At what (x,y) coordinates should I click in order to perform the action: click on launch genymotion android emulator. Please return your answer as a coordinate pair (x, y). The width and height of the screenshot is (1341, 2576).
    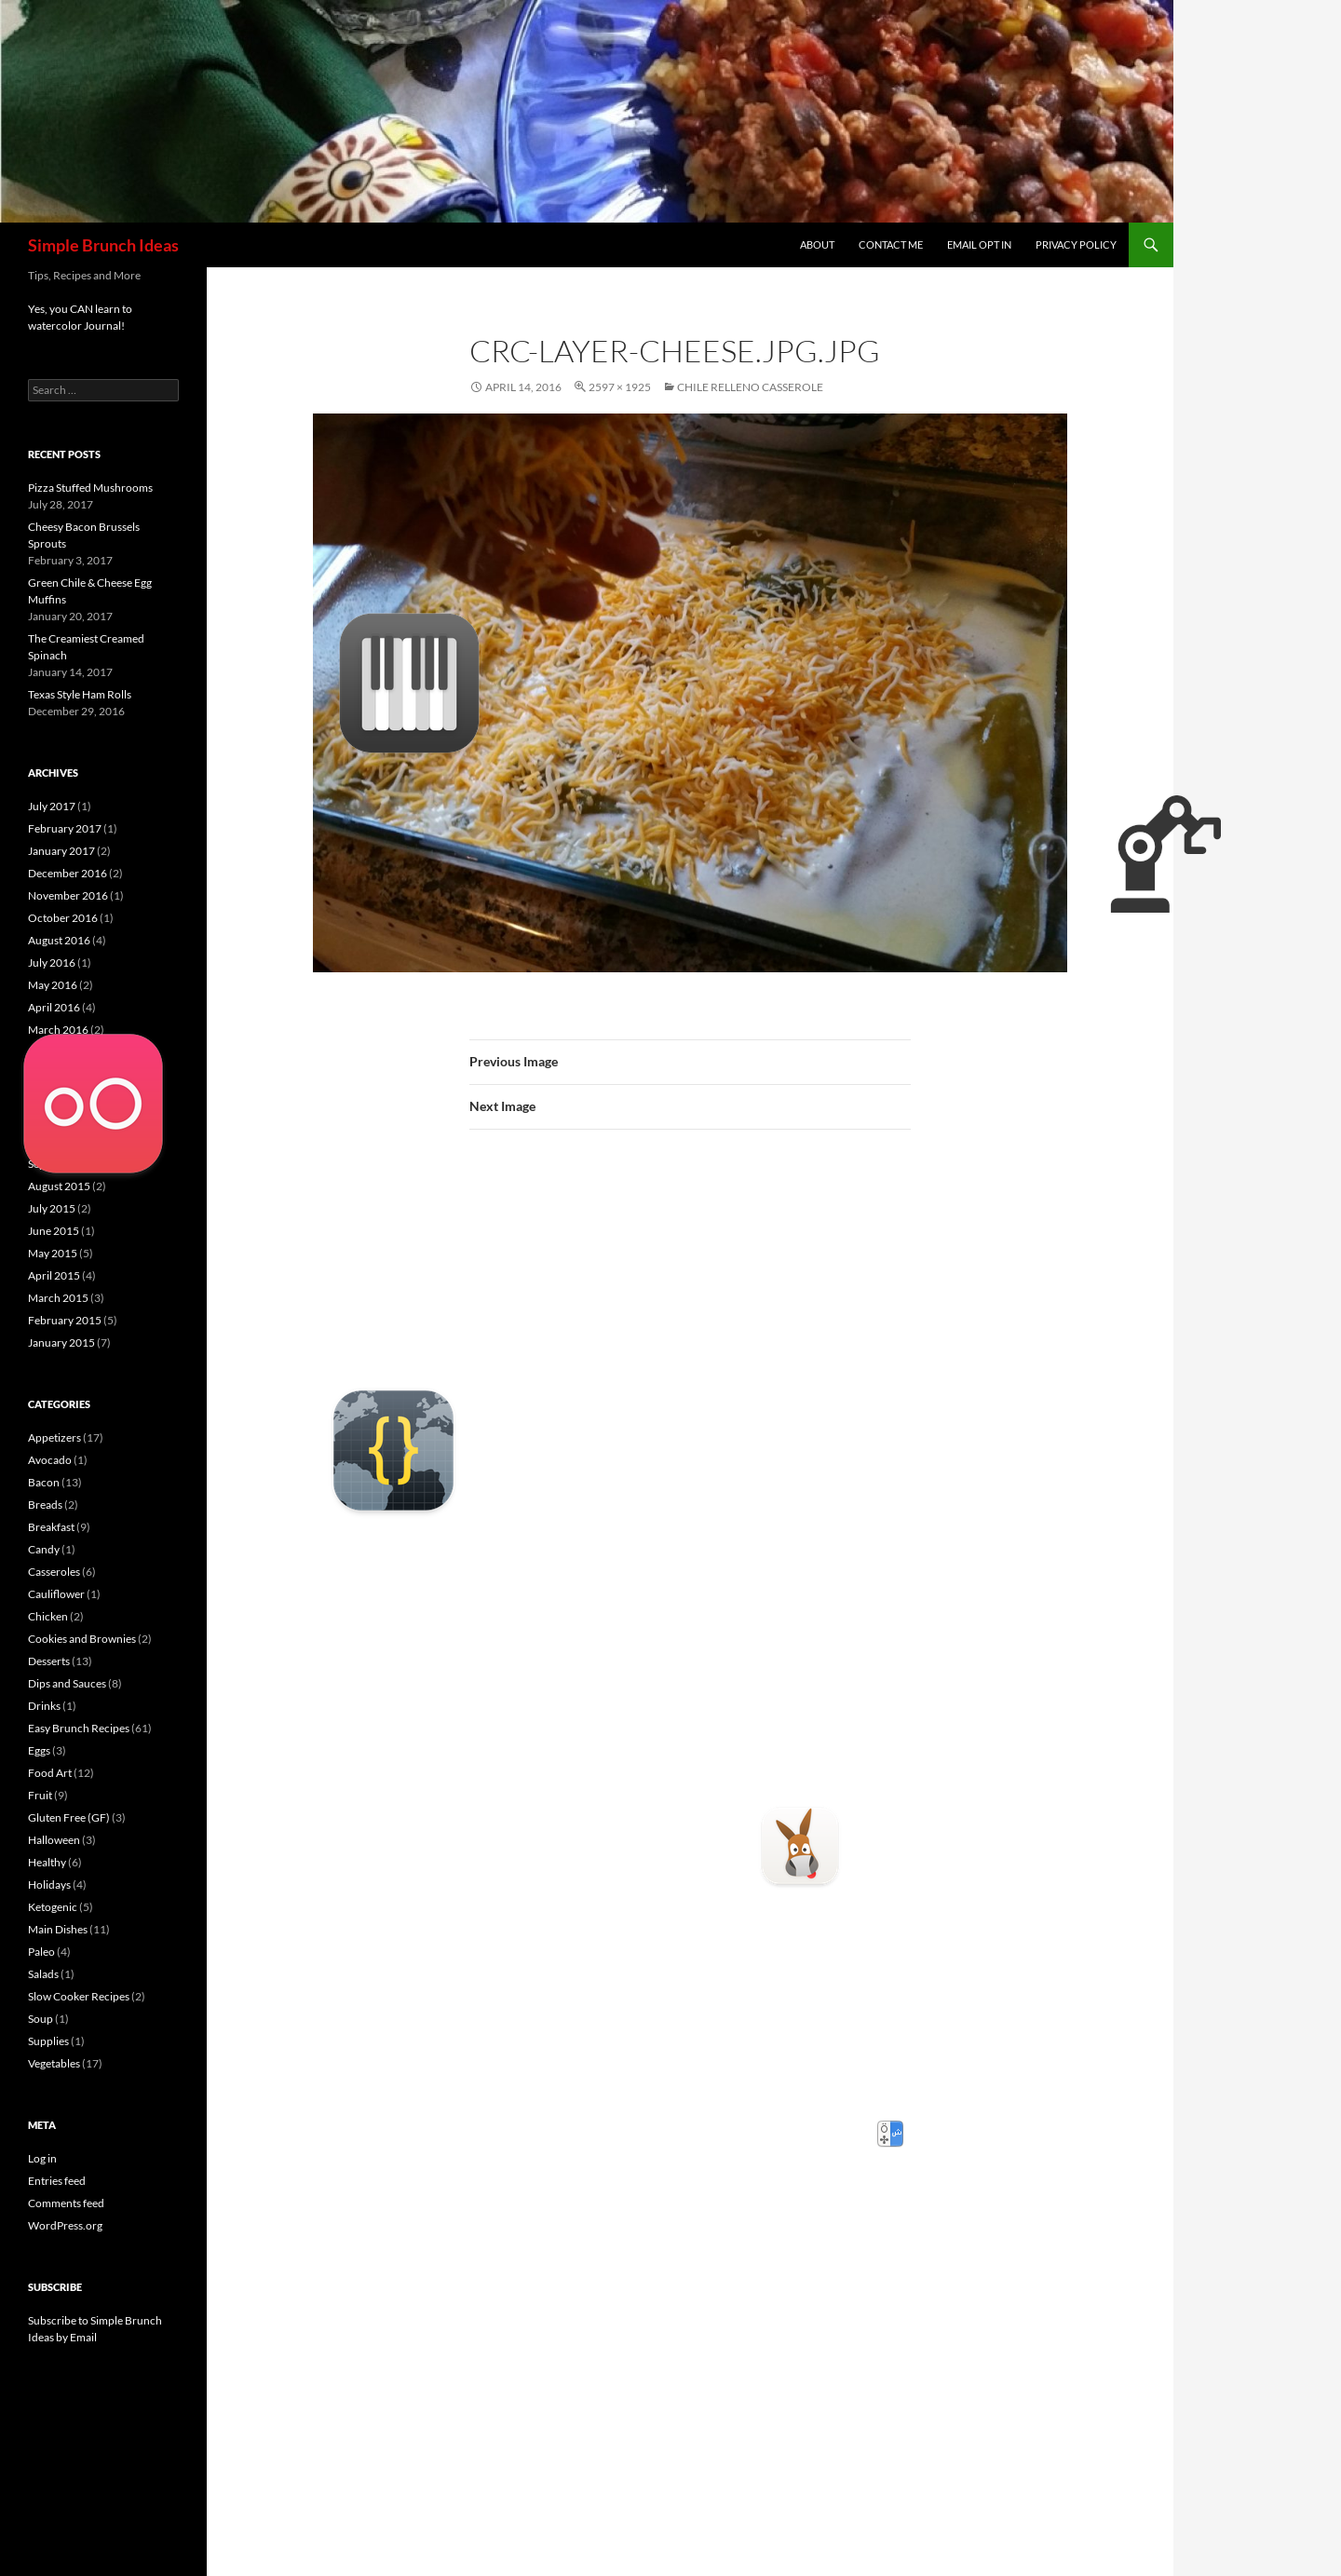
    Looking at the image, I should click on (93, 1104).